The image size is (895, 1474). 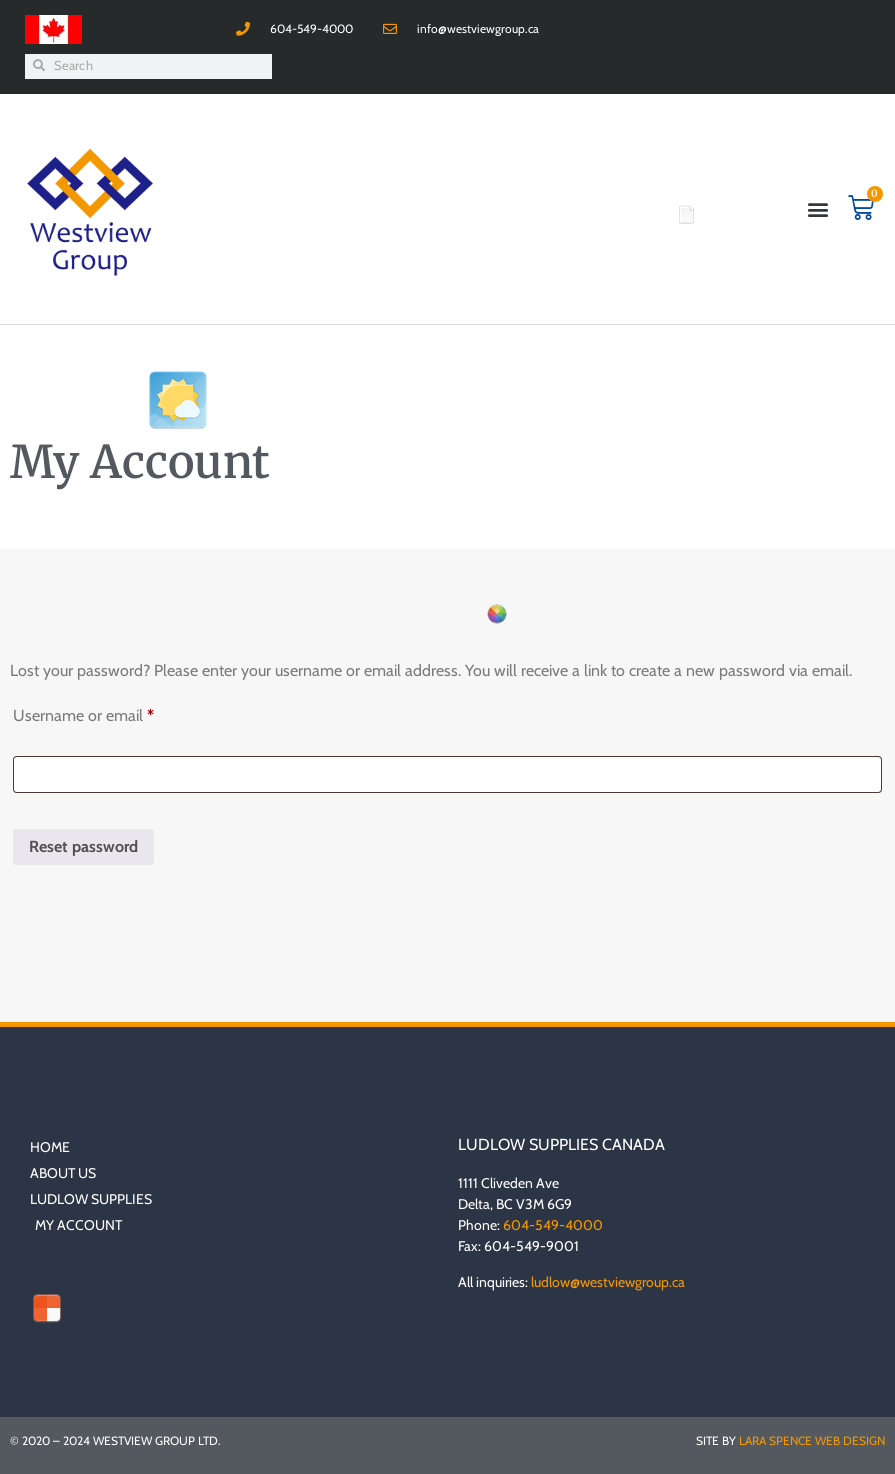 What do you see at coordinates (178, 400) in the screenshot?
I see `open the weather app` at bounding box center [178, 400].